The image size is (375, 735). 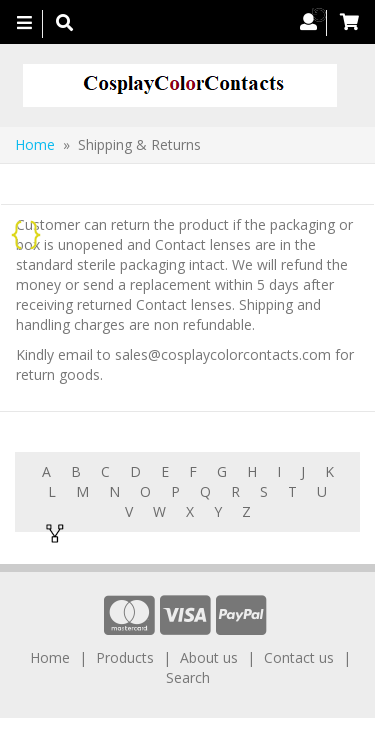 What do you see at coordinates (26, 235) in the screenshot?
I see `indicates a namespace or module in code` at bounding box center [26, 235].